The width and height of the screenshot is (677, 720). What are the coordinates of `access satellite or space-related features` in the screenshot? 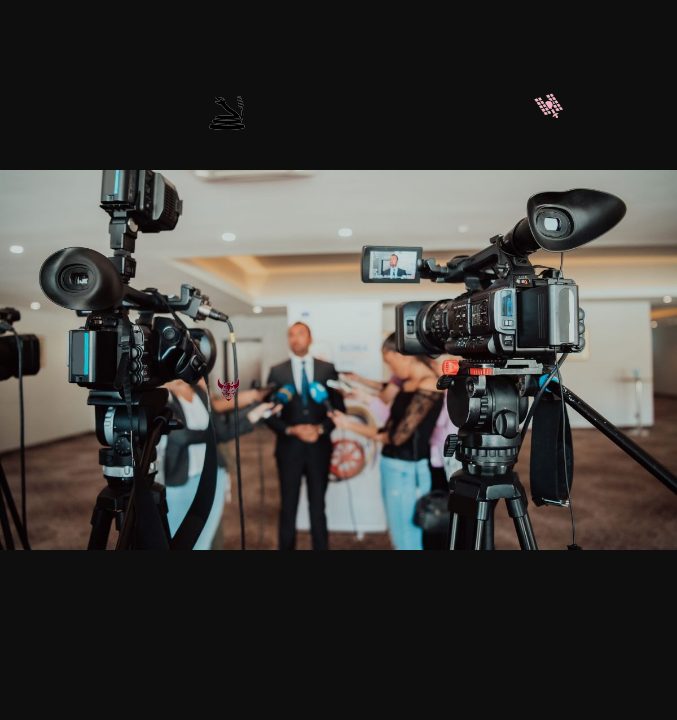 It's located at (548, 106).